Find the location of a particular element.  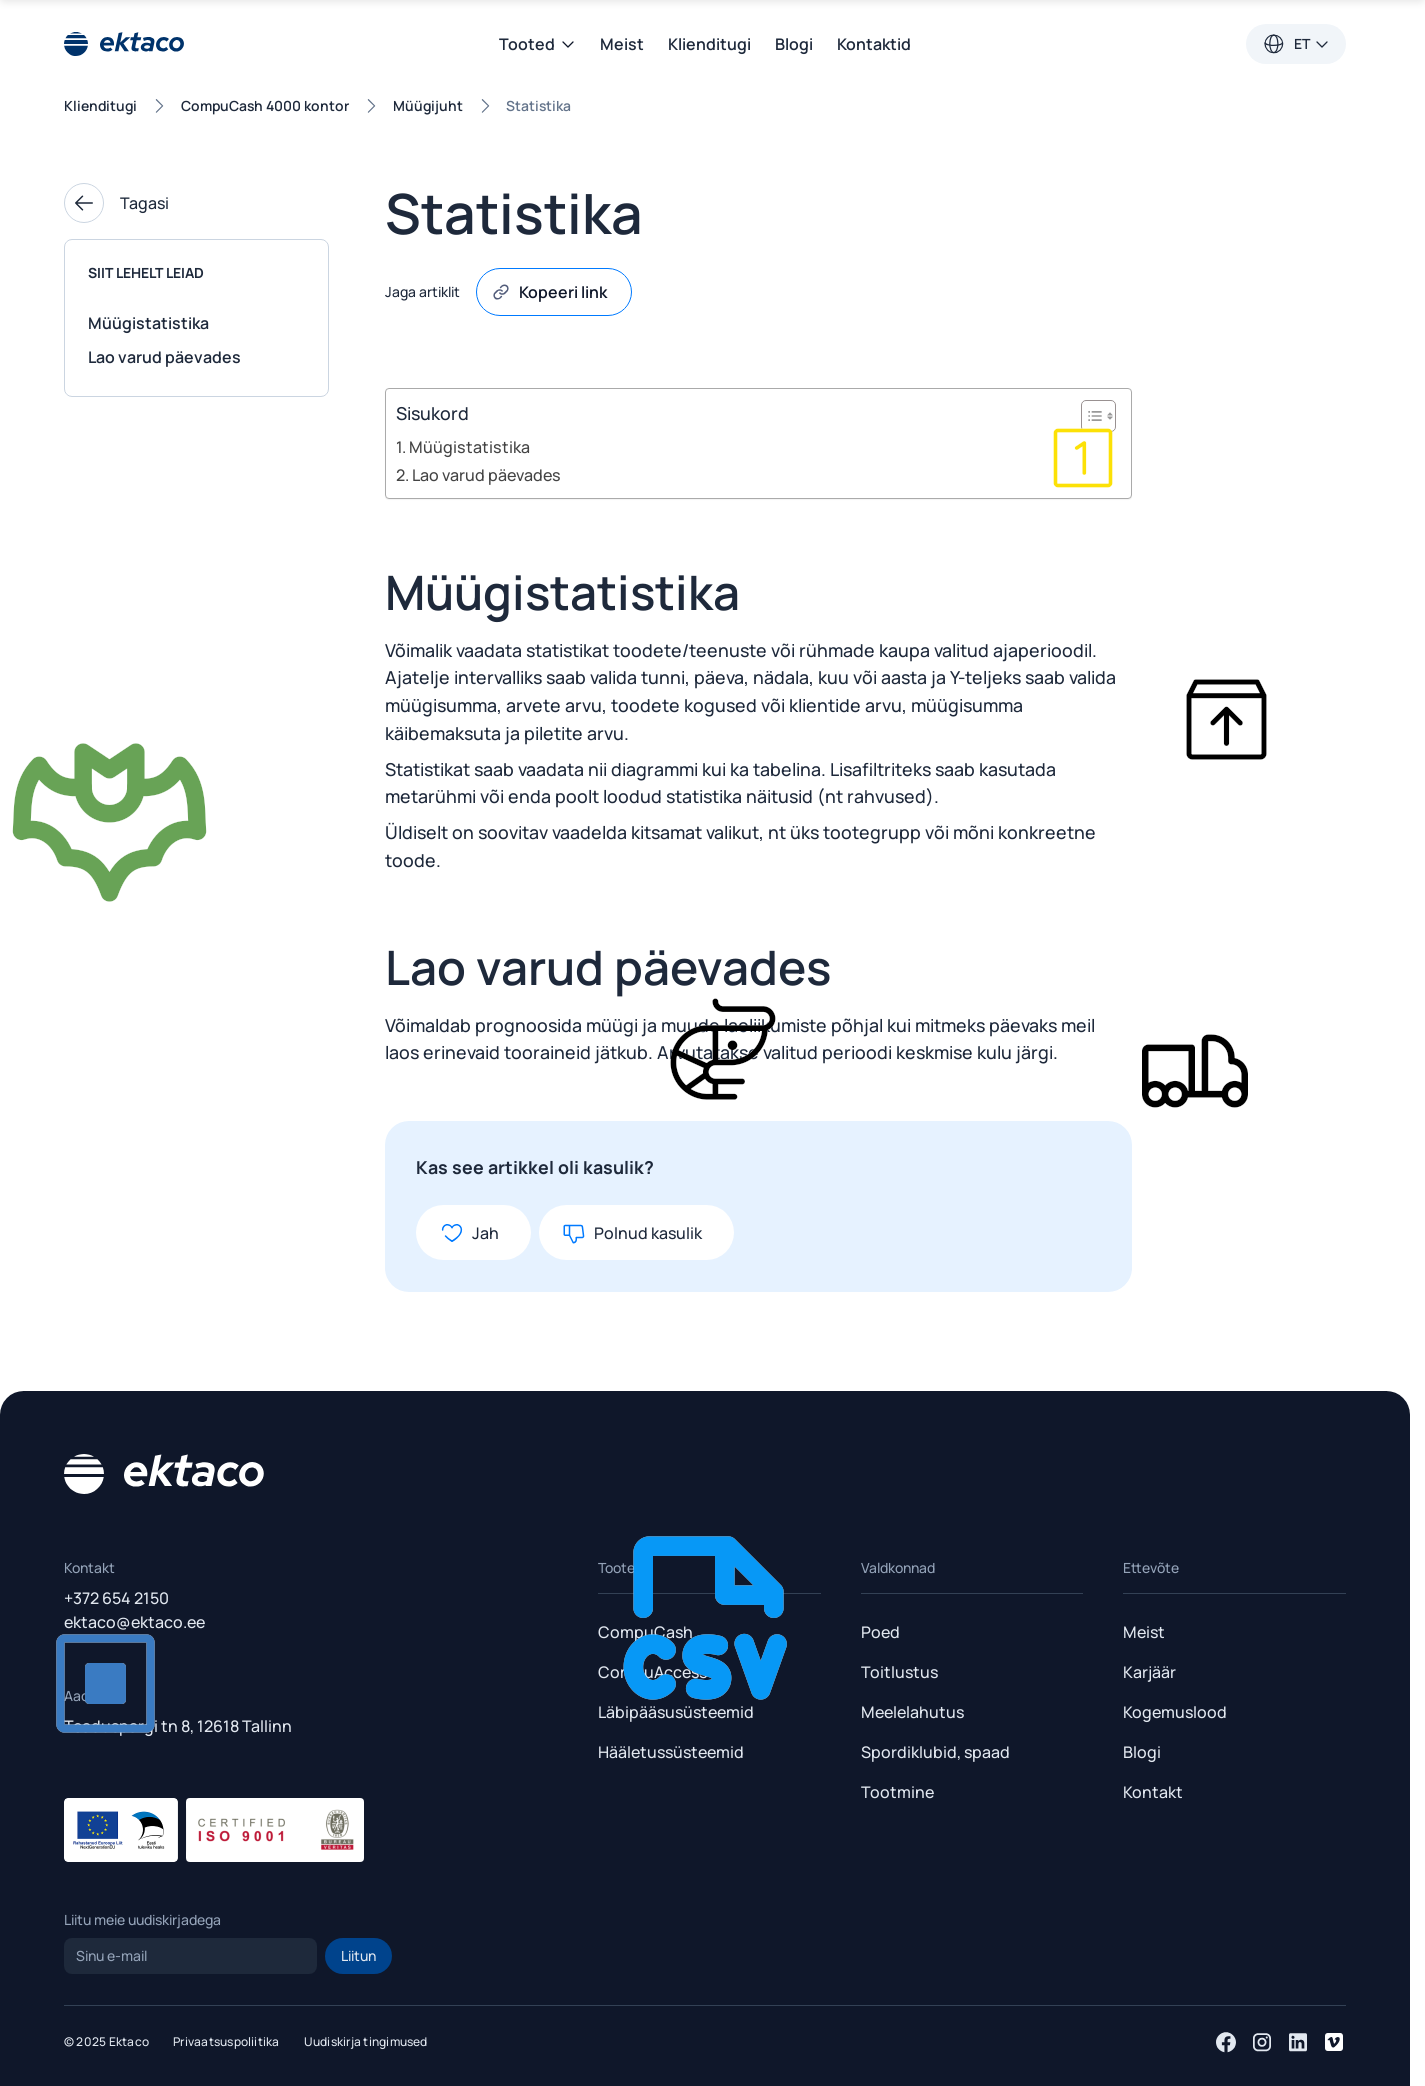

upload a file or package is located at coordinates (1226, 719).